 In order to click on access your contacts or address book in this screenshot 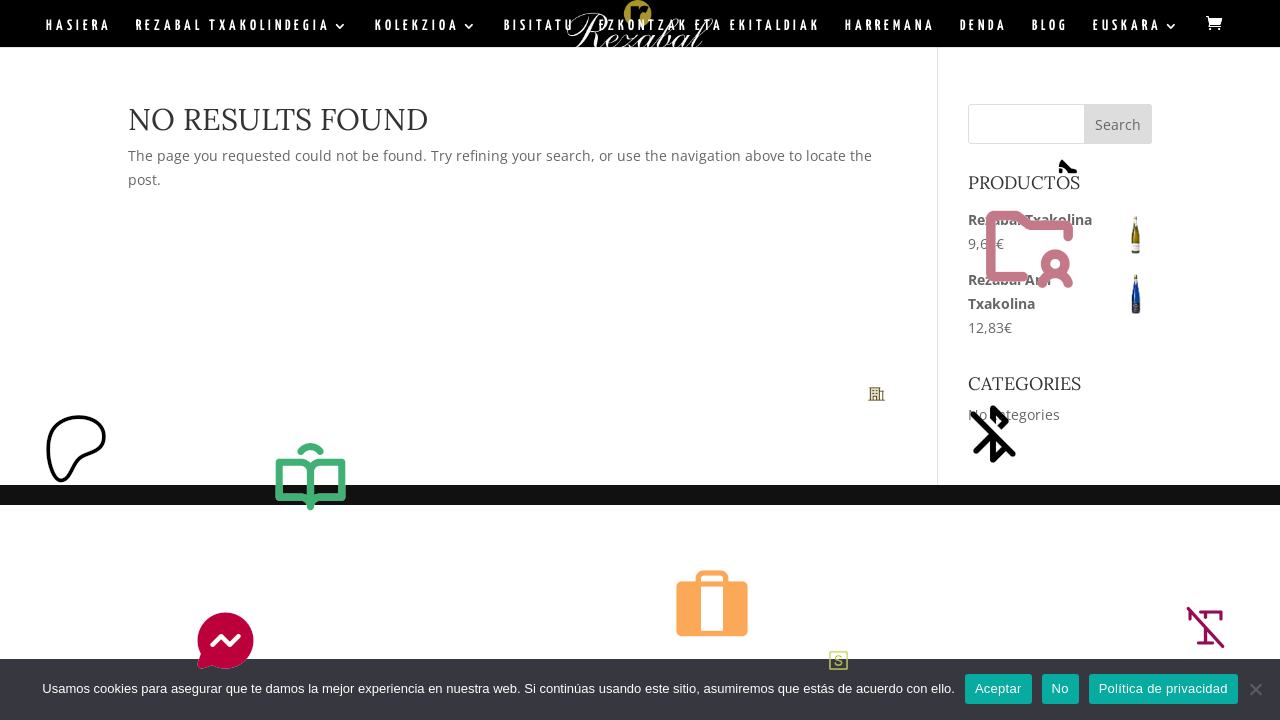, I will do `click(310, 475)`.